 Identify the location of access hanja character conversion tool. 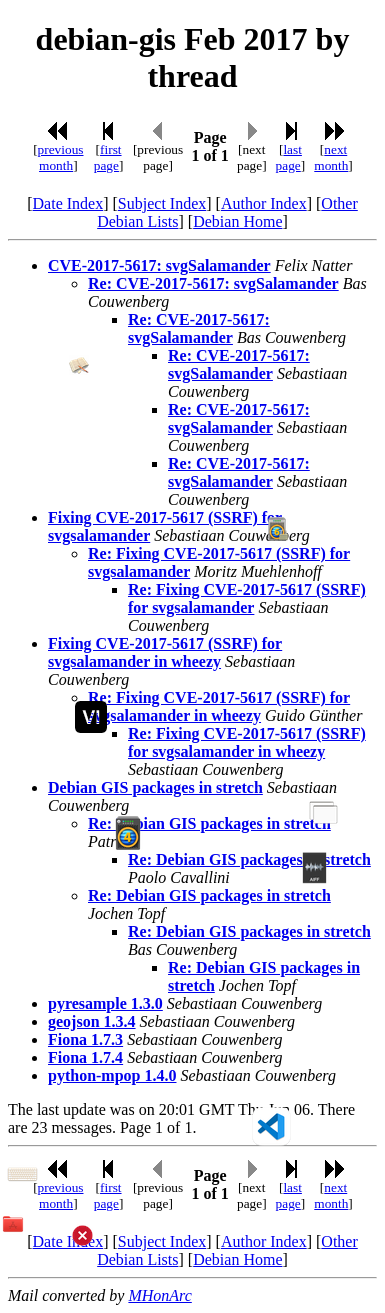
(79, 365).